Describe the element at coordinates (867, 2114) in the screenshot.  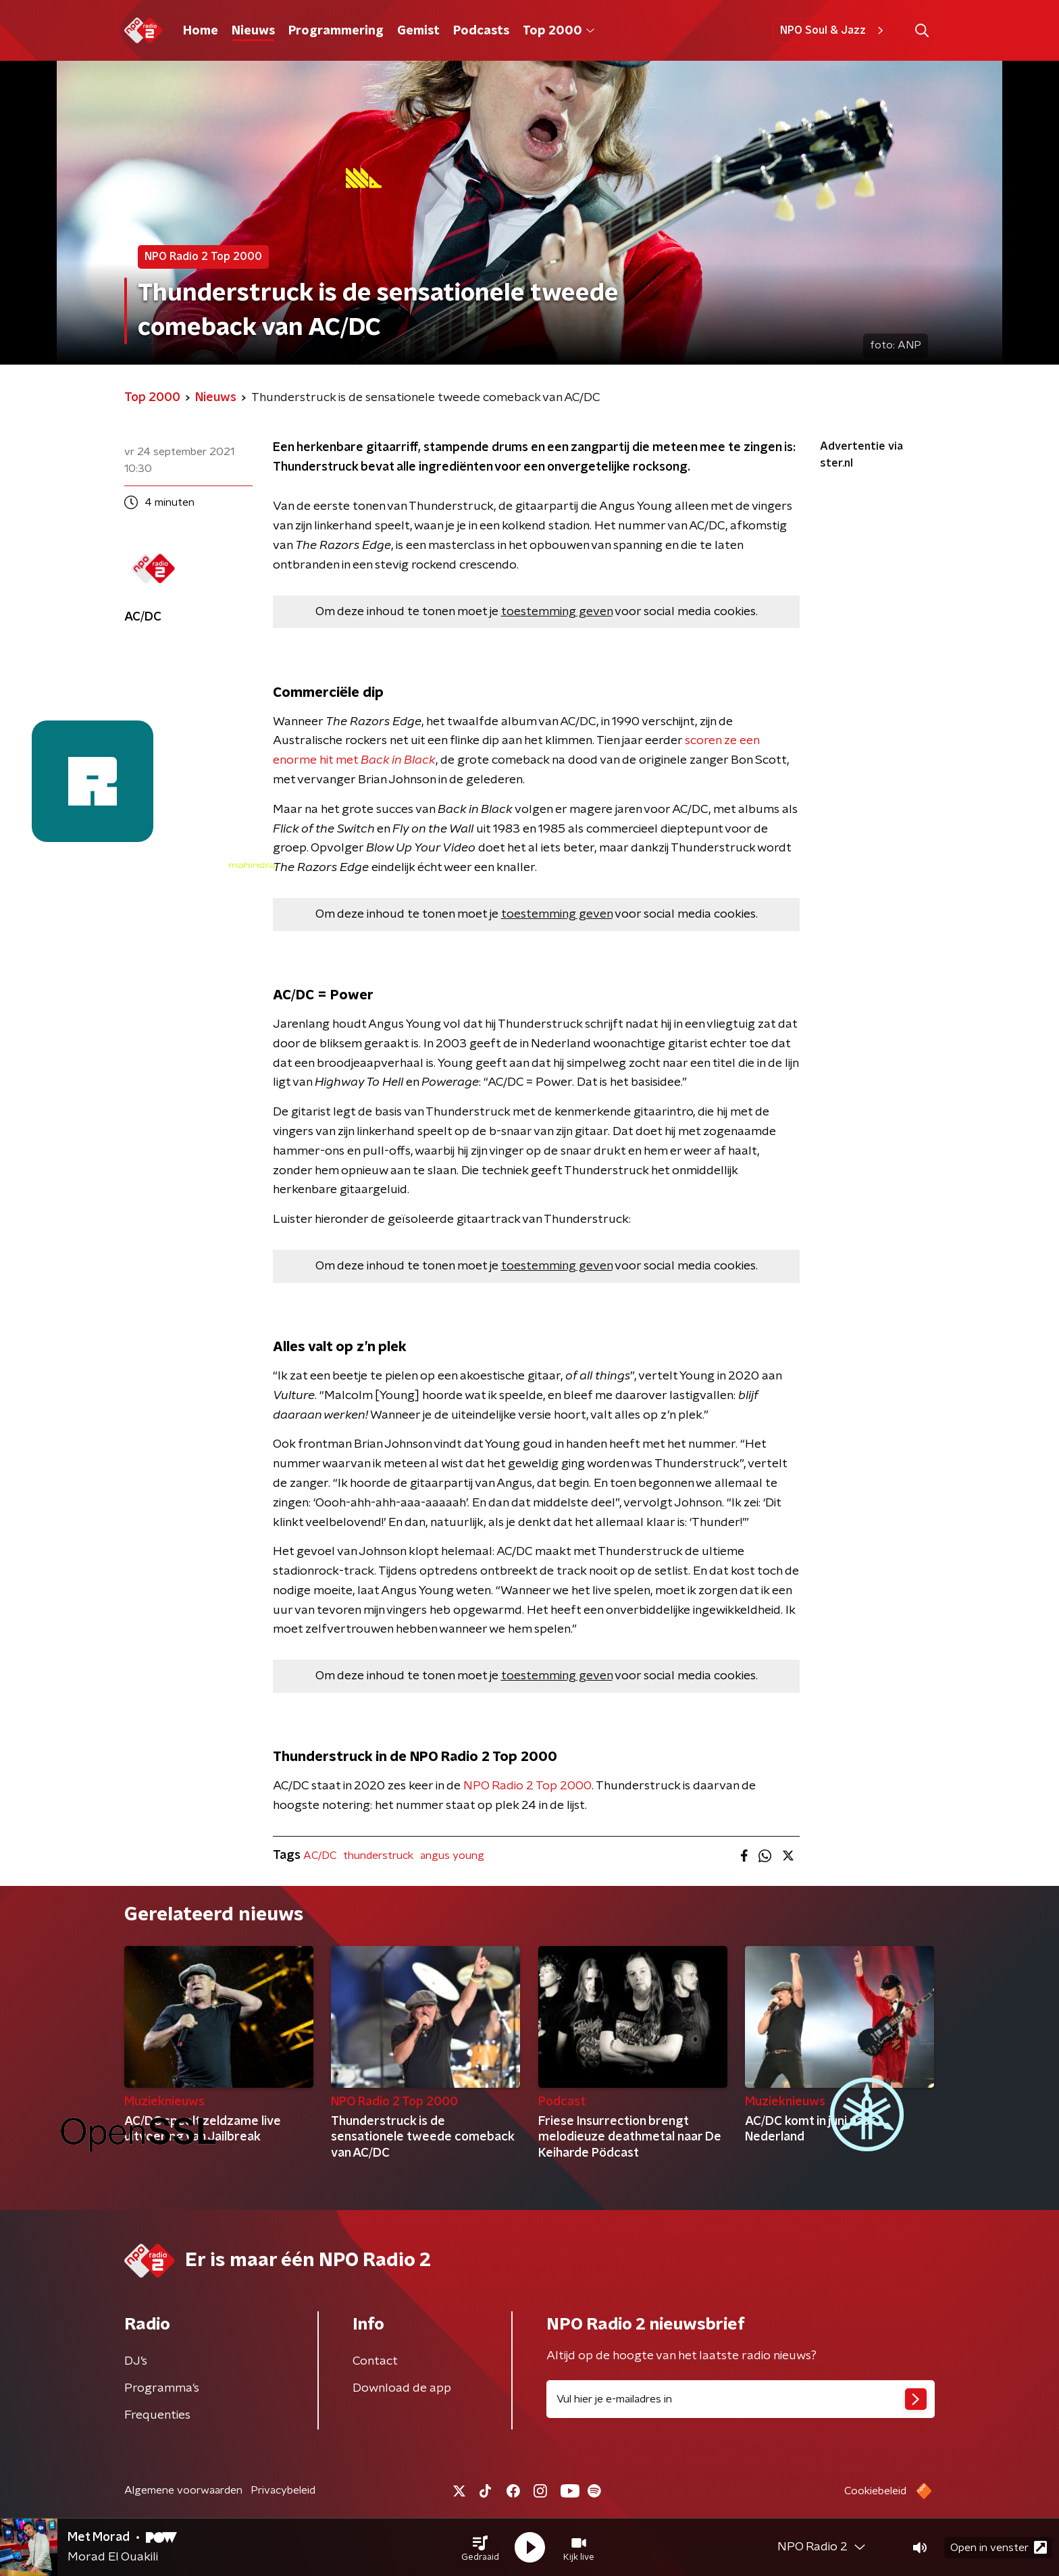
I see `yamaha corporation logo` at that location.